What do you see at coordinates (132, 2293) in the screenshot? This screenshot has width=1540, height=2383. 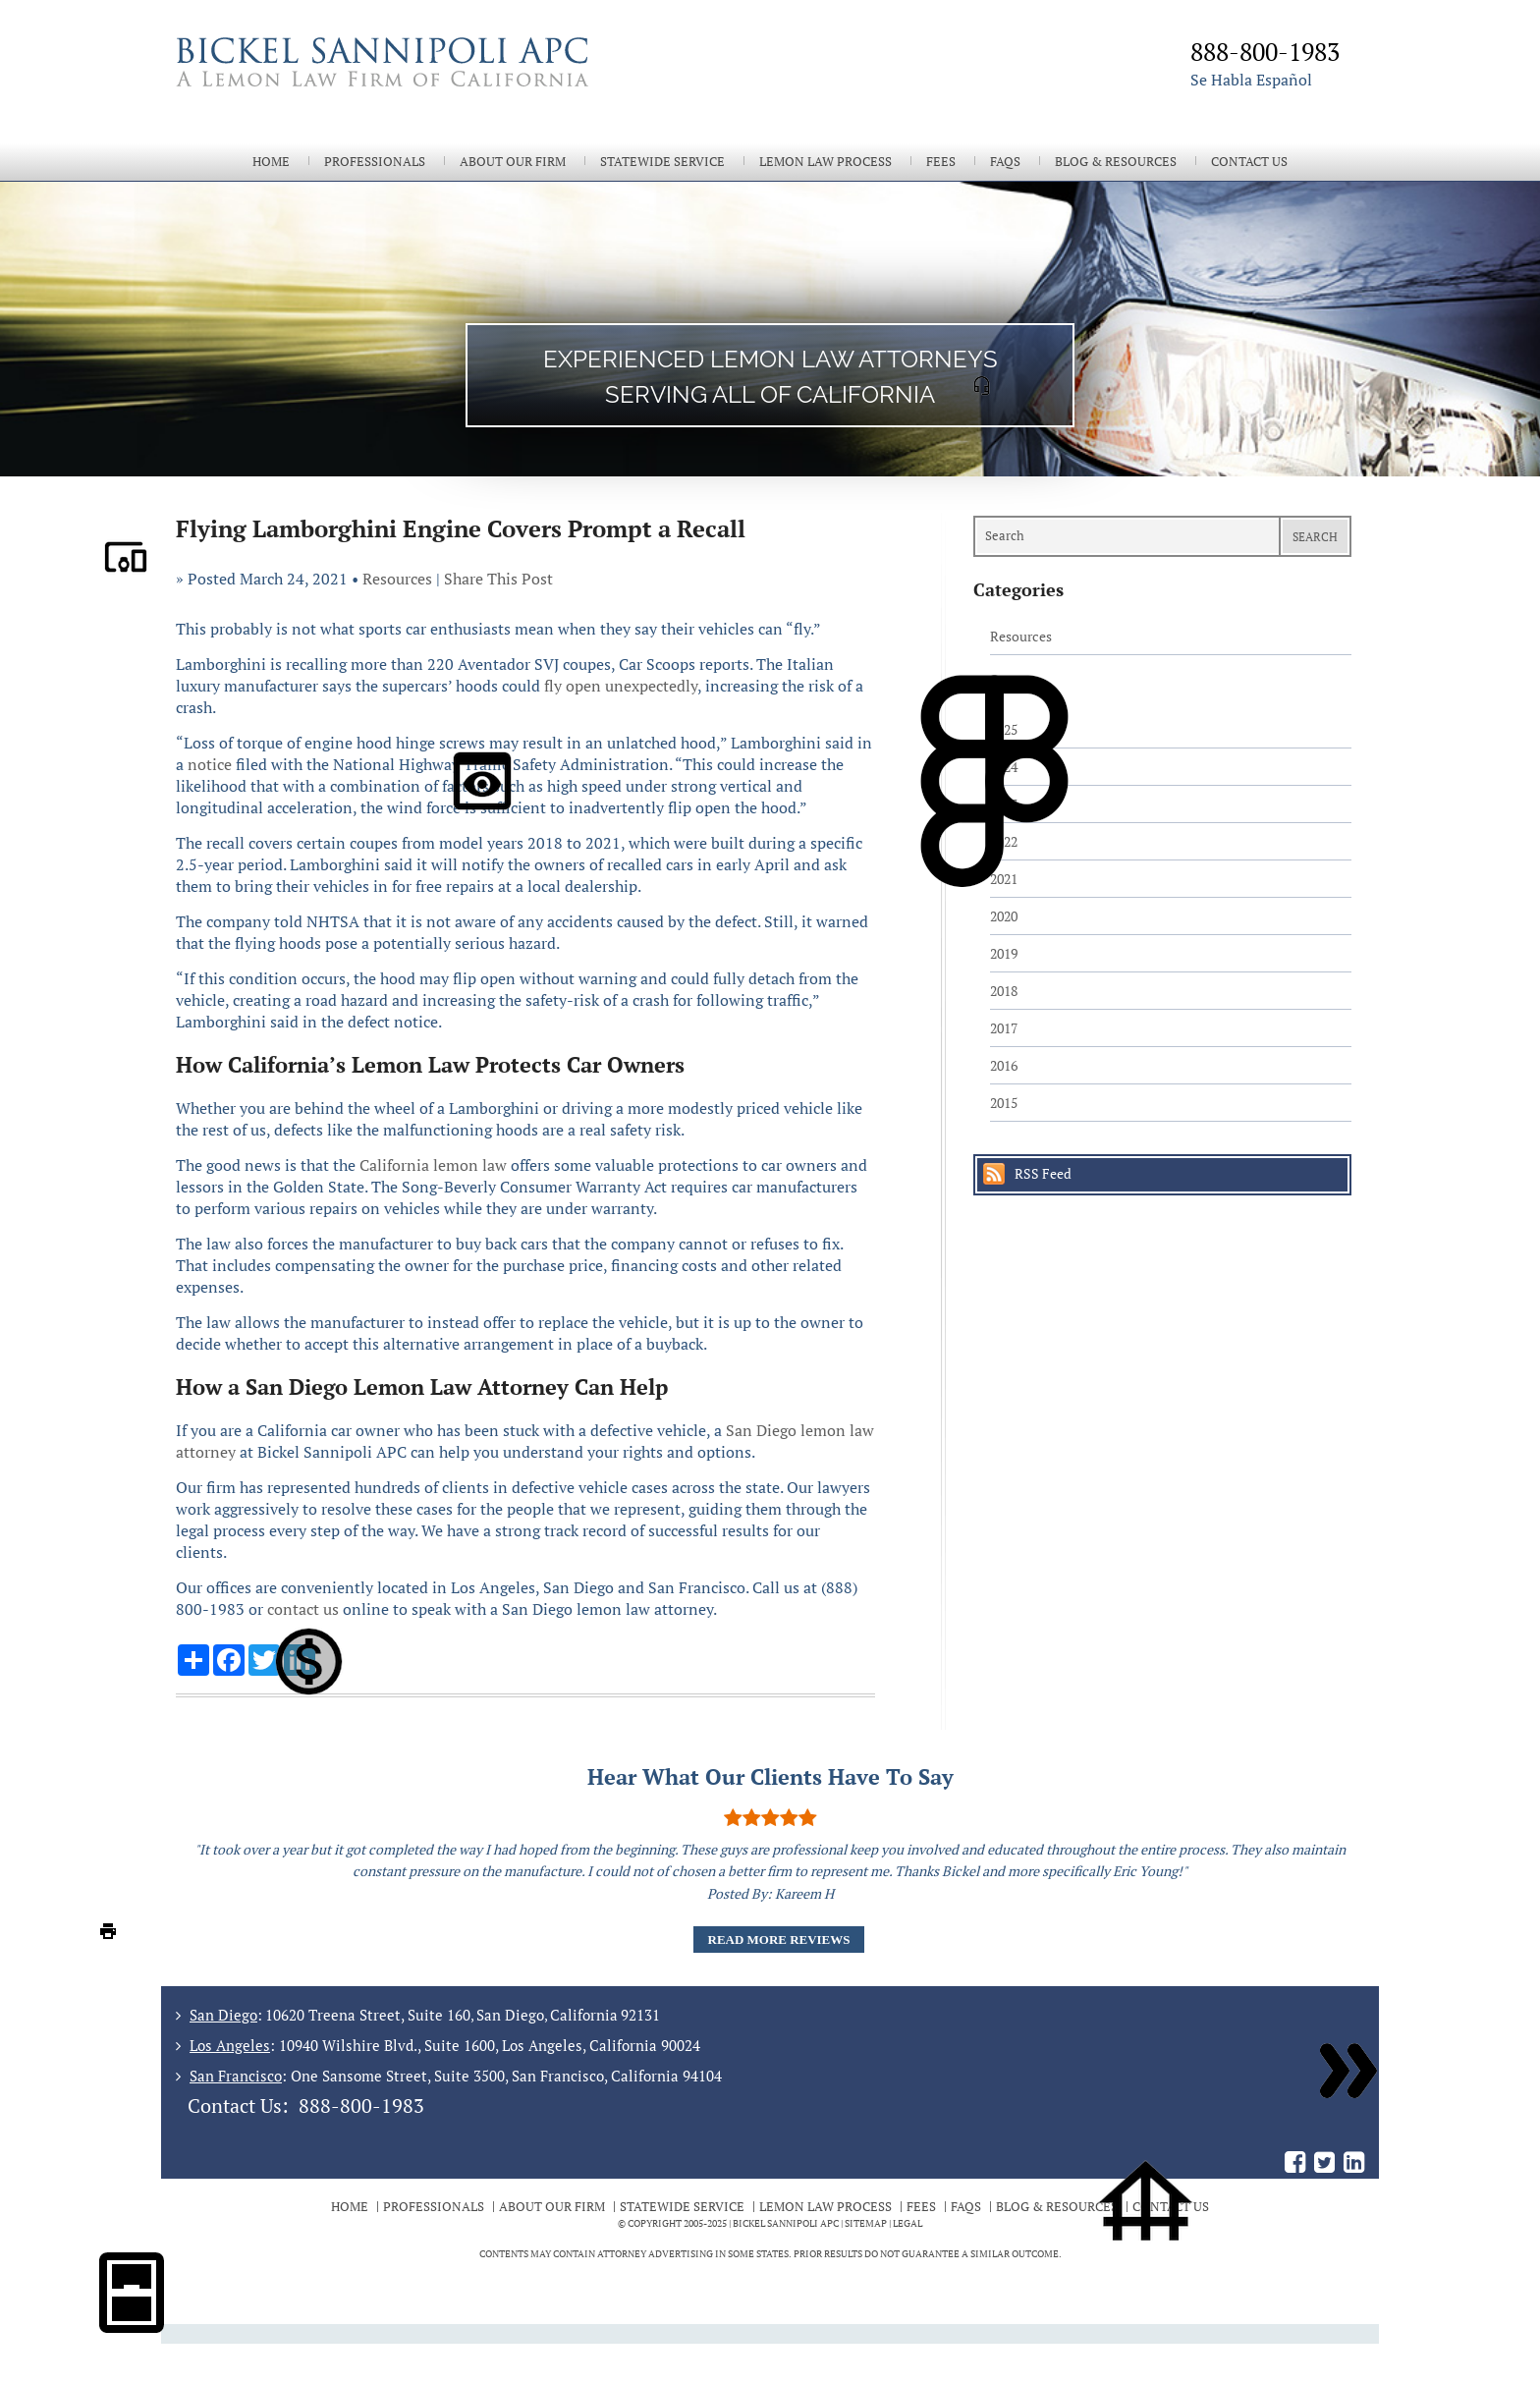 I see `view window sensor status` at bounding box center [132, 2293].